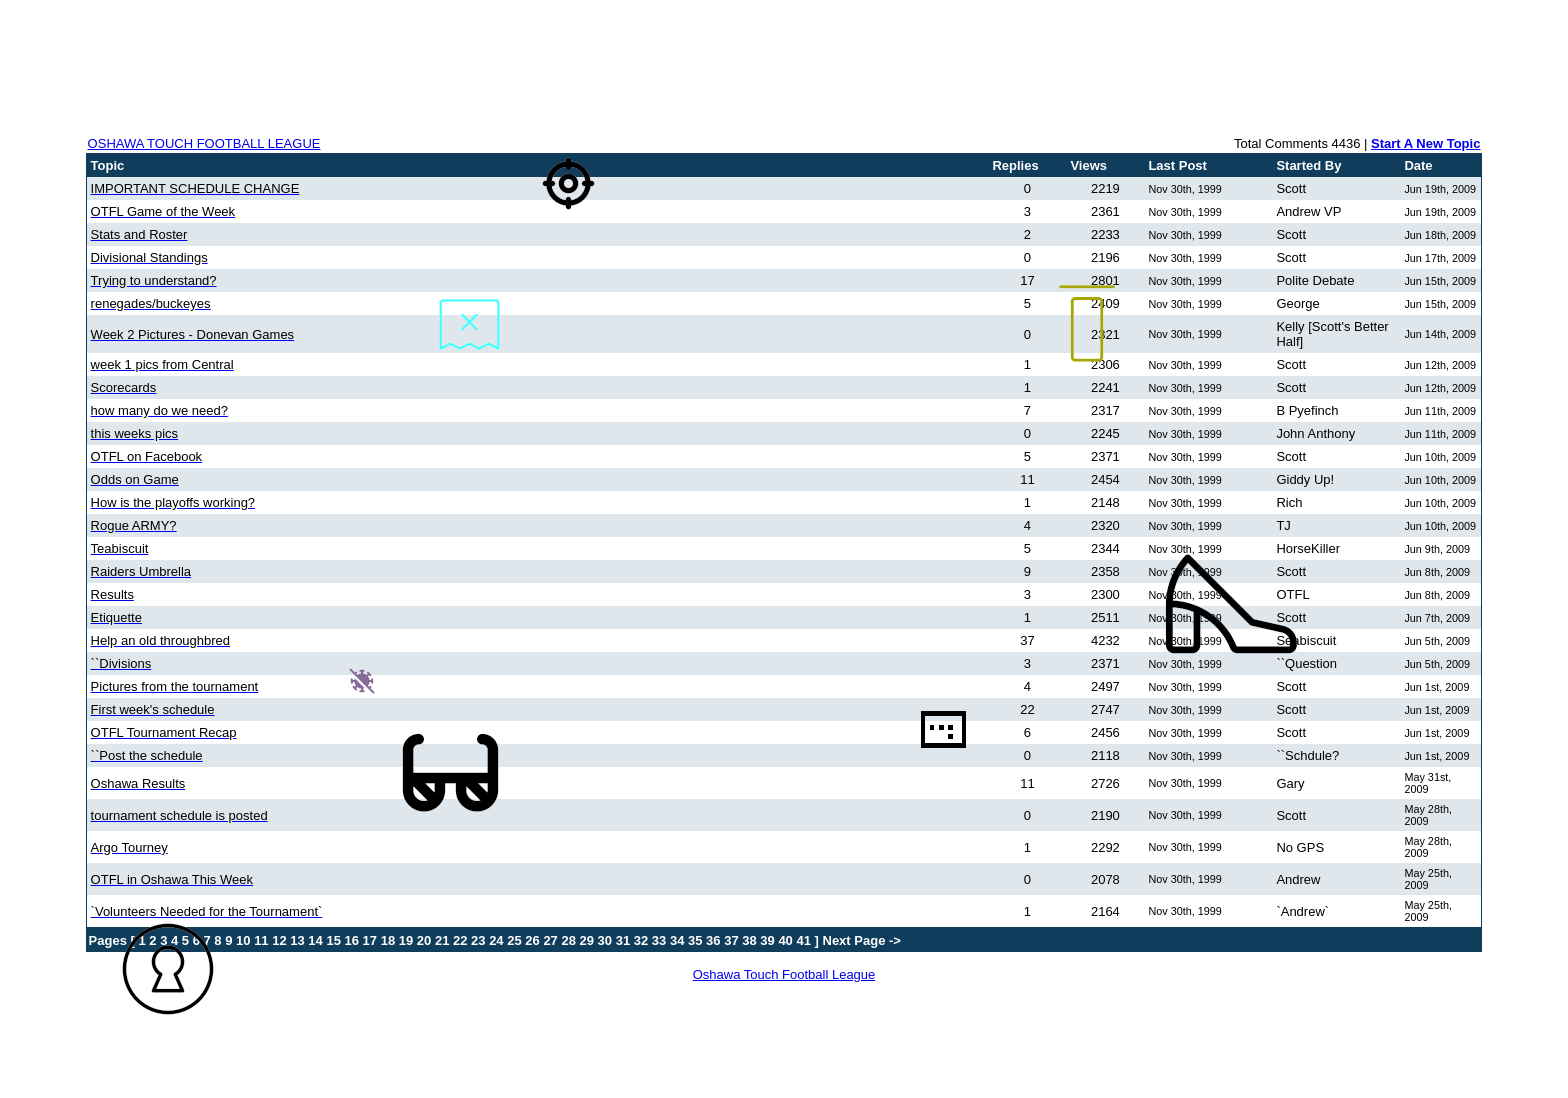 Image resolution: width=1568 pixels, height=1098 pixels. Describe the element at coordinates (568, 183) in the screenshot. I see `center map on current location` at that location.